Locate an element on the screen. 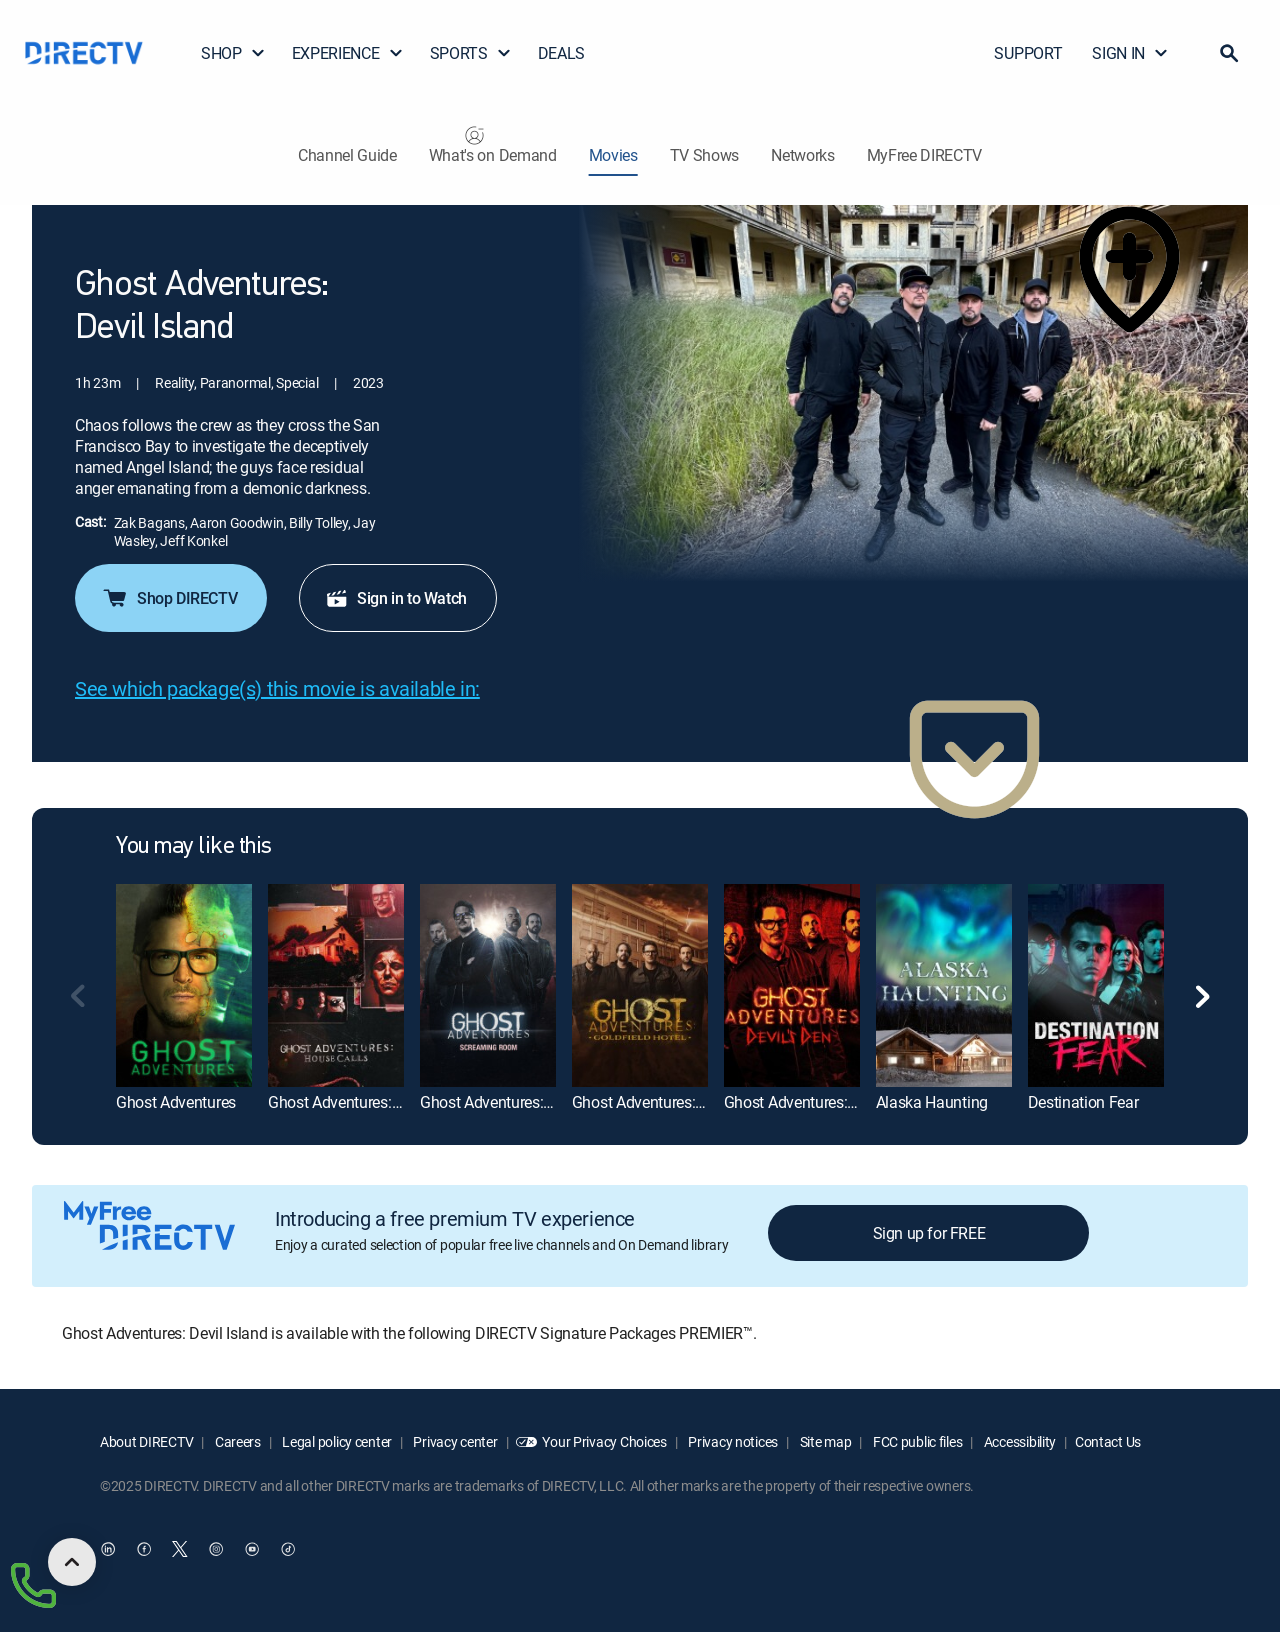  add a new location pin is located at coordinates (1129, 269).